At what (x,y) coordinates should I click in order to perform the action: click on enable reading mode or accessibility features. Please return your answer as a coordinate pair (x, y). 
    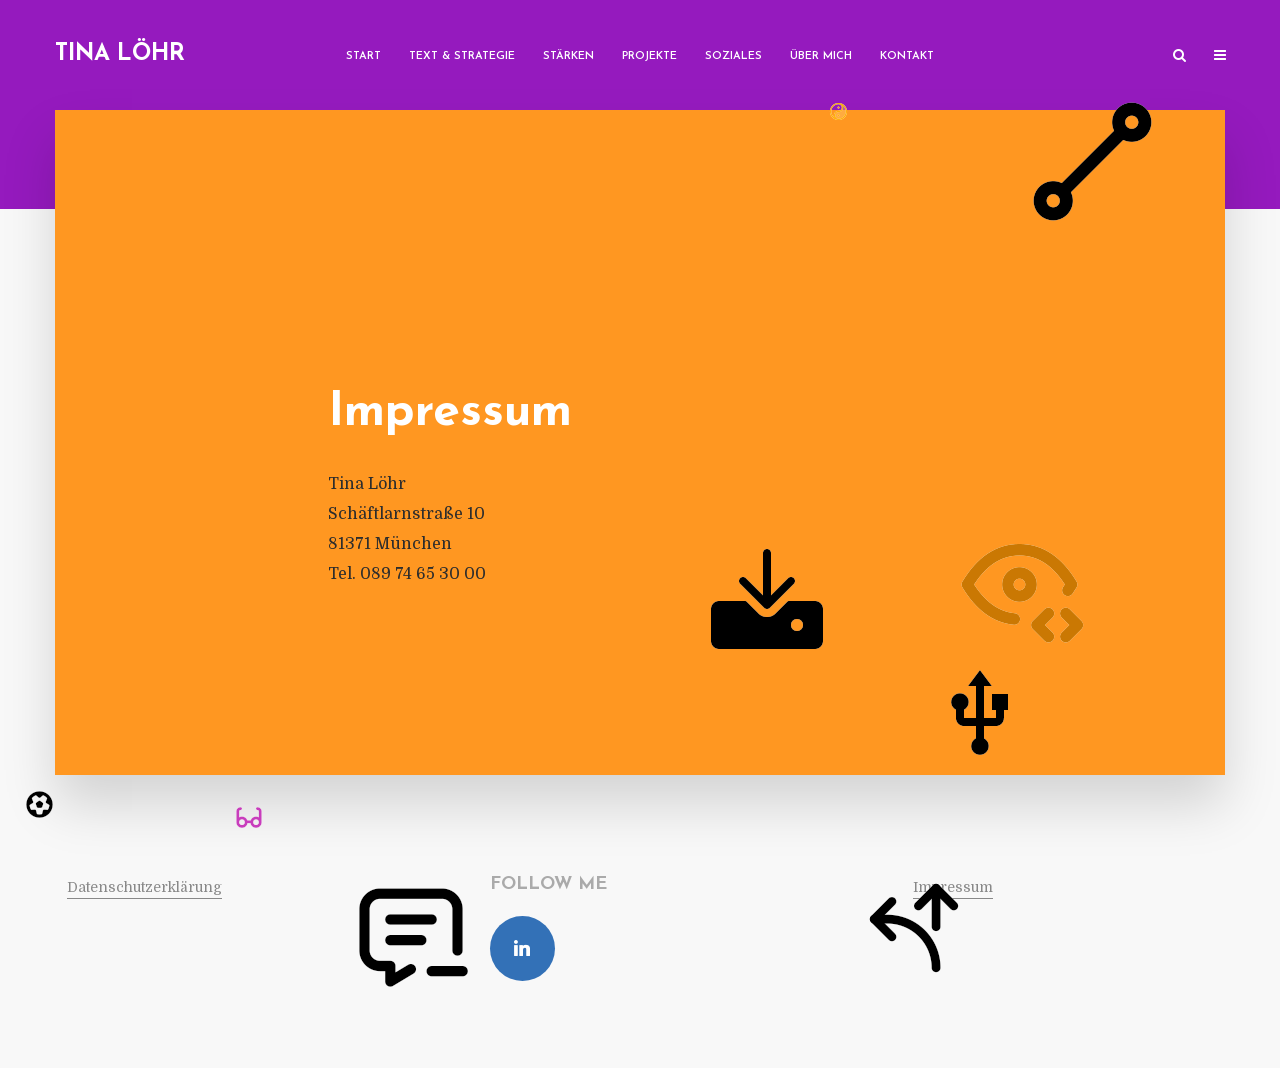
    Looking at the image, I should click on (249, 818).